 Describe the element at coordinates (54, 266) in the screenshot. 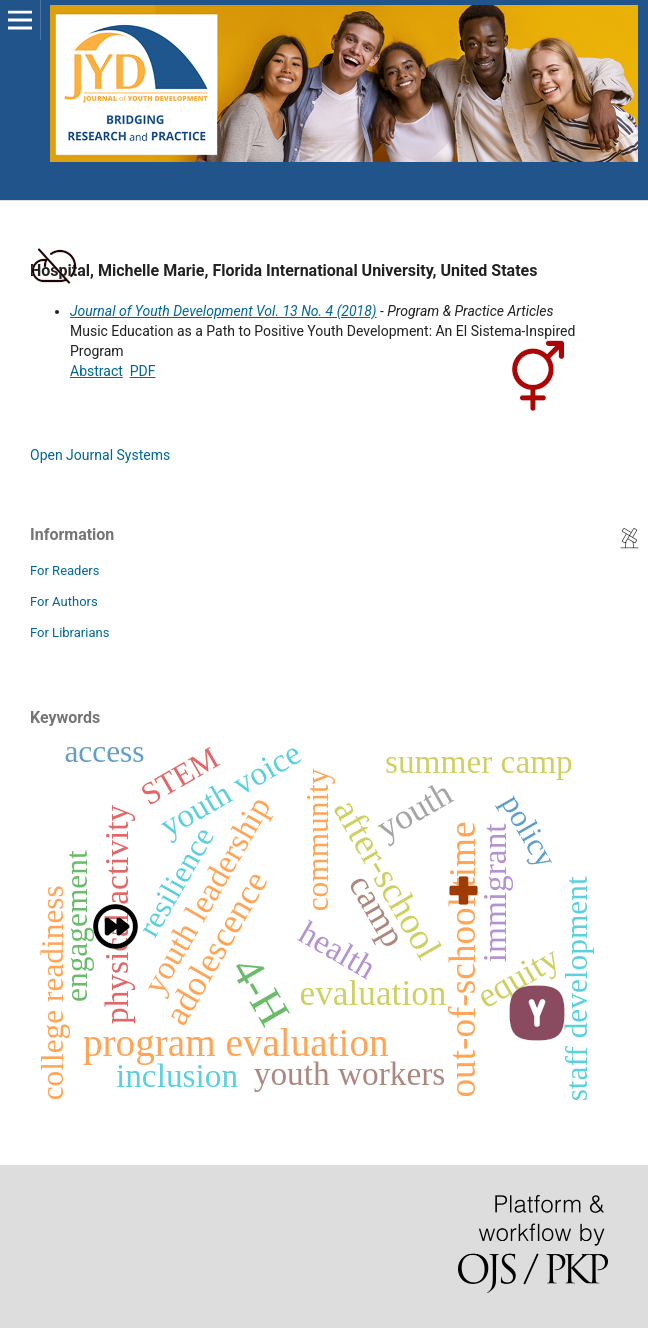

I see `cloud storage unavailable or disconnected` at that location.